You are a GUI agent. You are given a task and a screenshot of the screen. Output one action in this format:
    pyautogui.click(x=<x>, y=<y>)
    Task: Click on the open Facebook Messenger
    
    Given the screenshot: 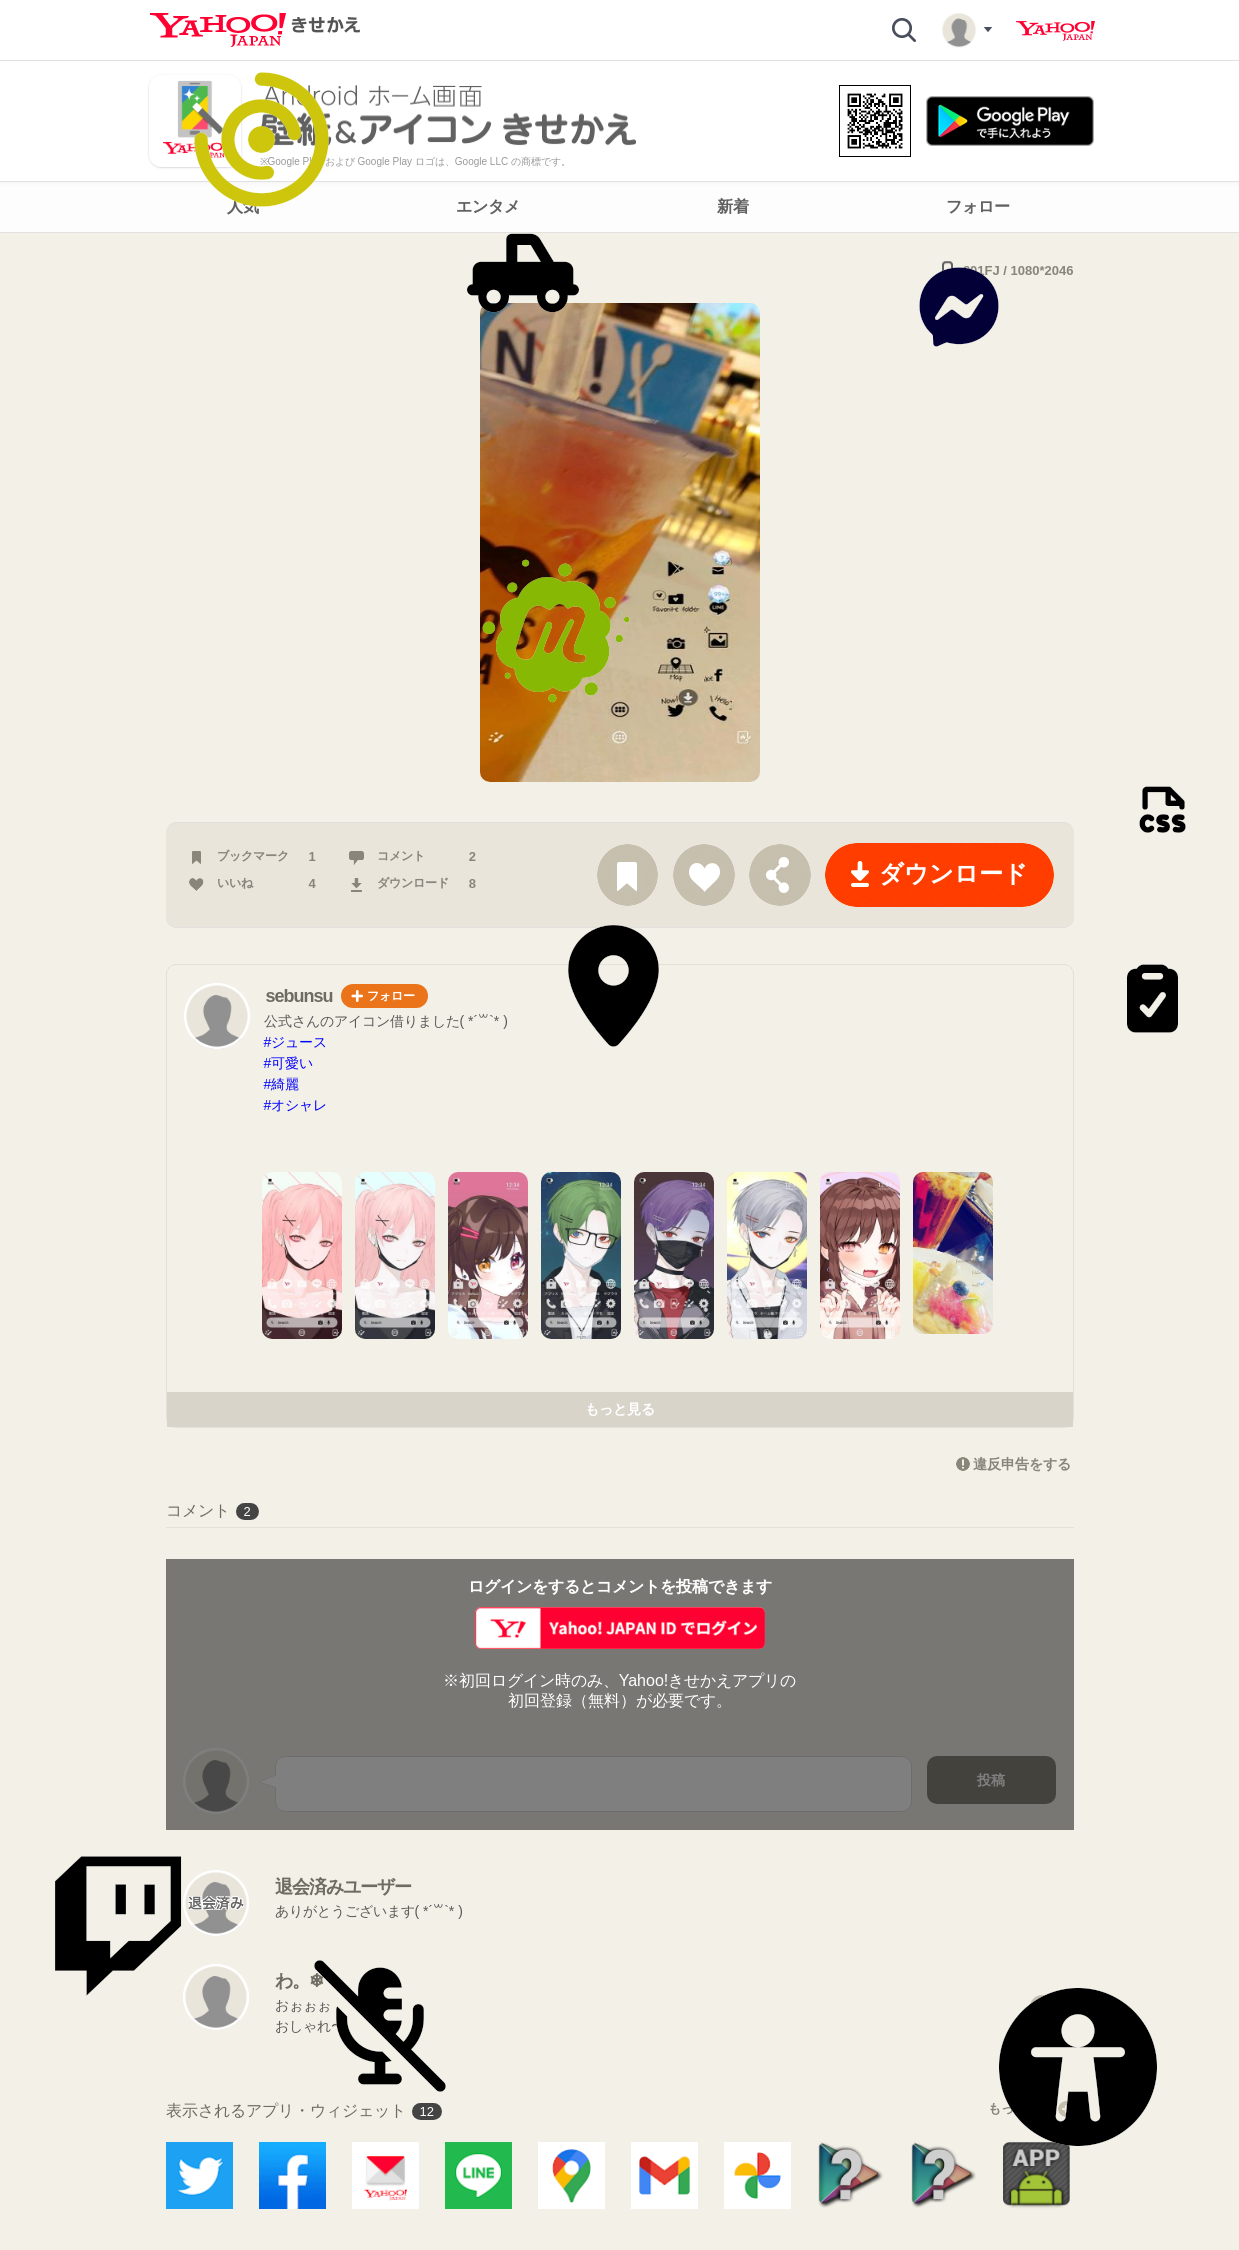 What is the action you would take?
    pyautogui.click(x=959, y=307)
    